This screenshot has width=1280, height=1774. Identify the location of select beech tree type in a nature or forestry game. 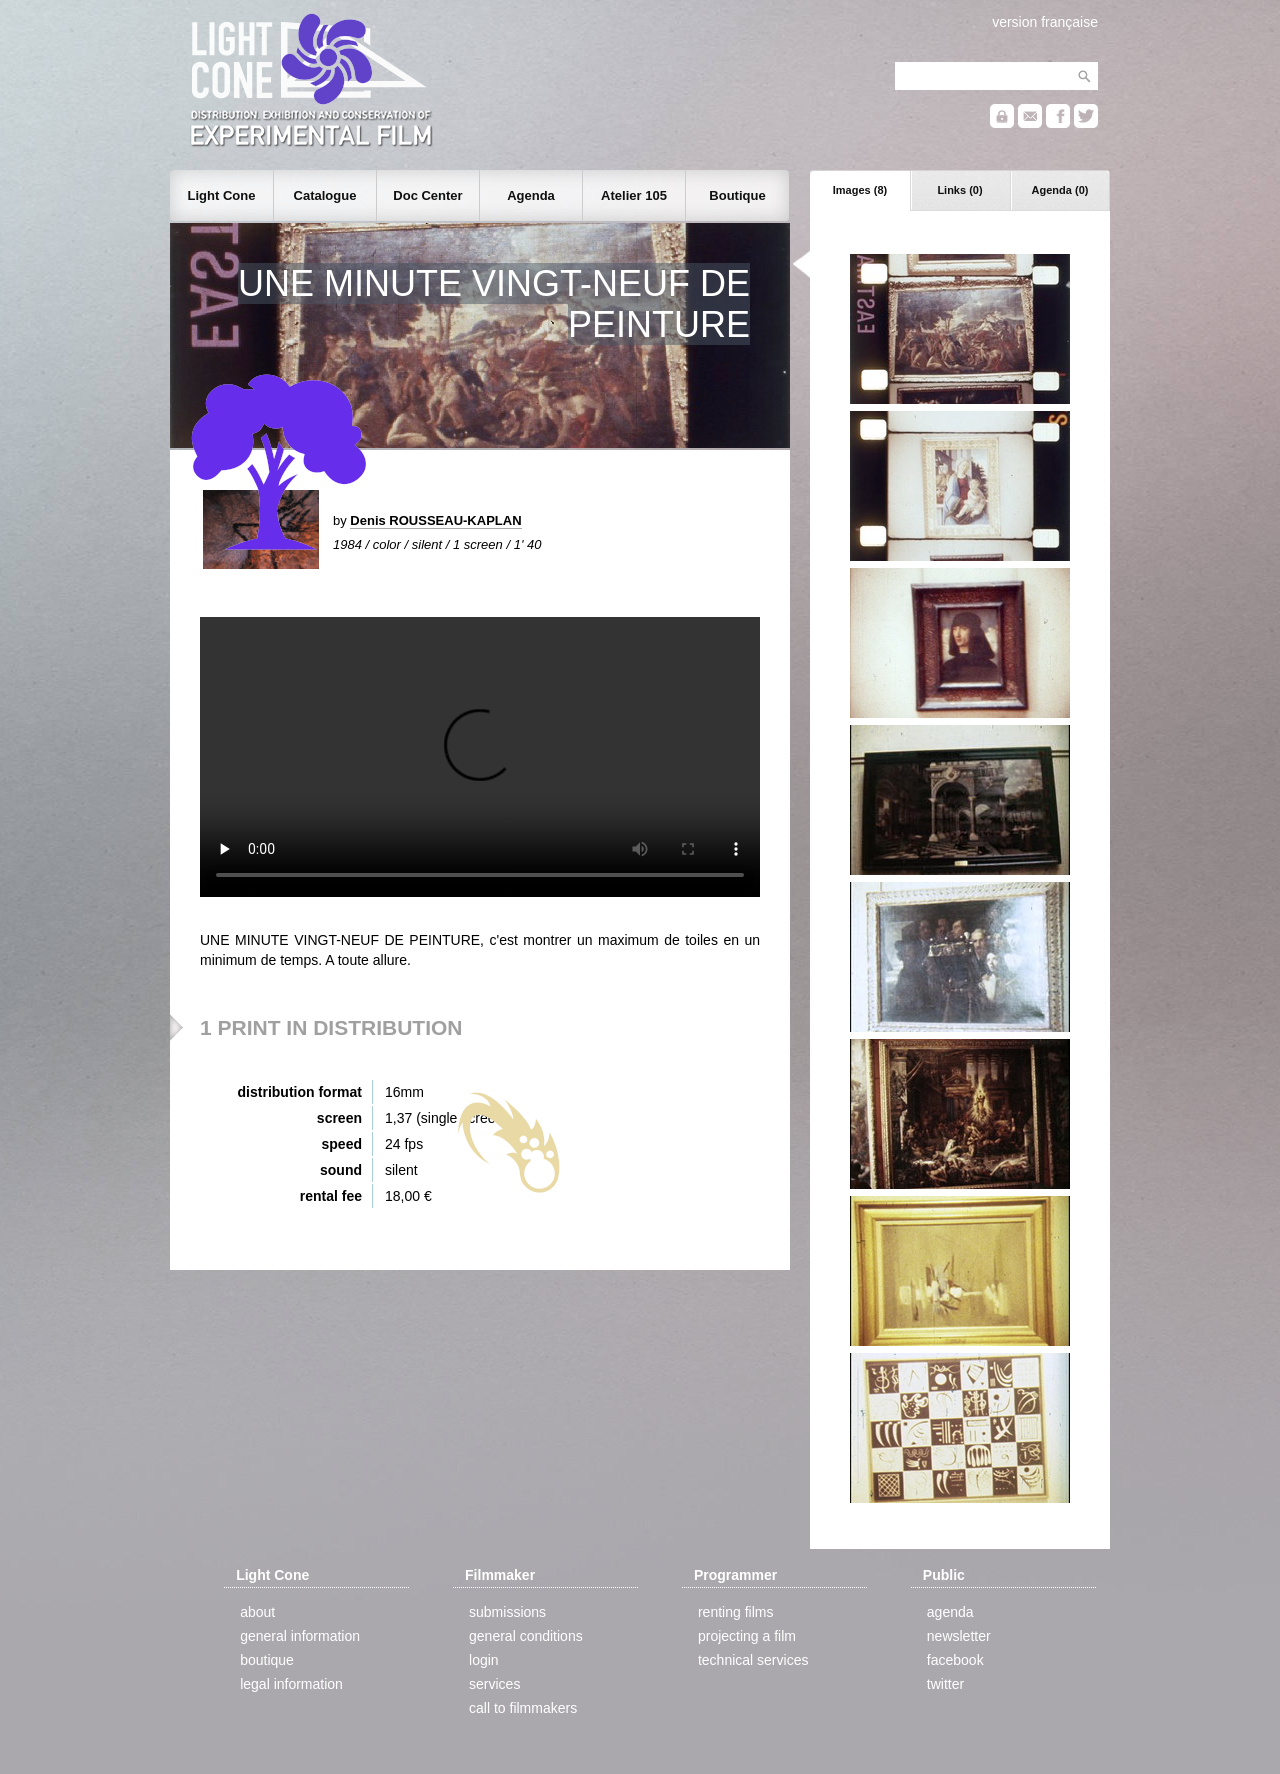
(279, 461).